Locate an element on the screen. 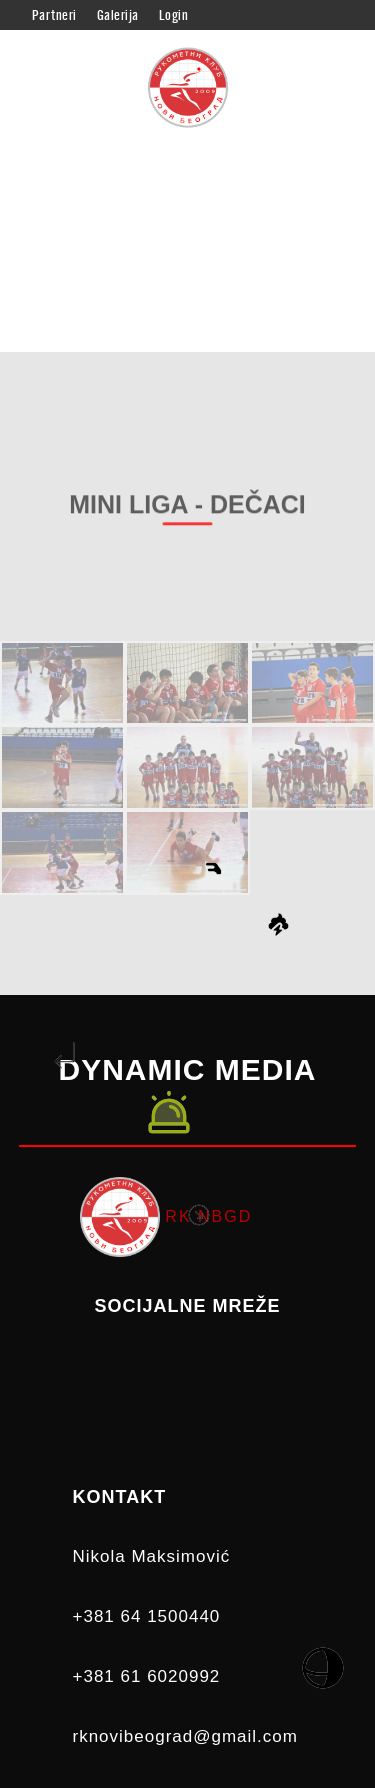 This screenshot has width=375, height=1788. navigate to the next item diagonally is located at coordinates (199, 1215).